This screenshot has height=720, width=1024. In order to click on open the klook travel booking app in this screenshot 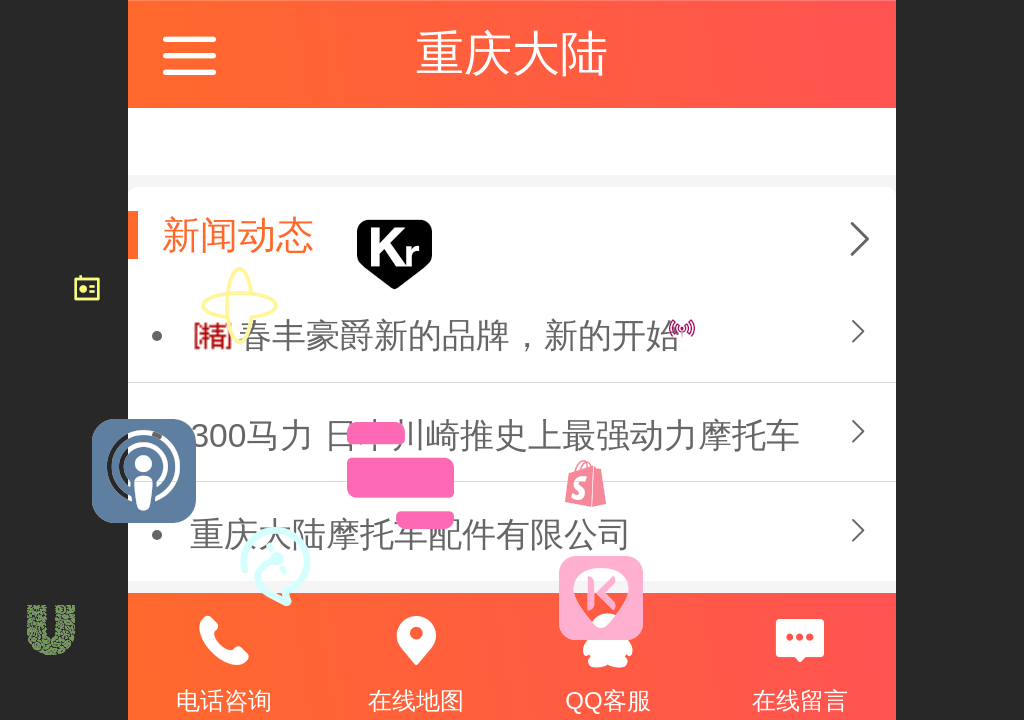, I will do `click(601, 598)`.